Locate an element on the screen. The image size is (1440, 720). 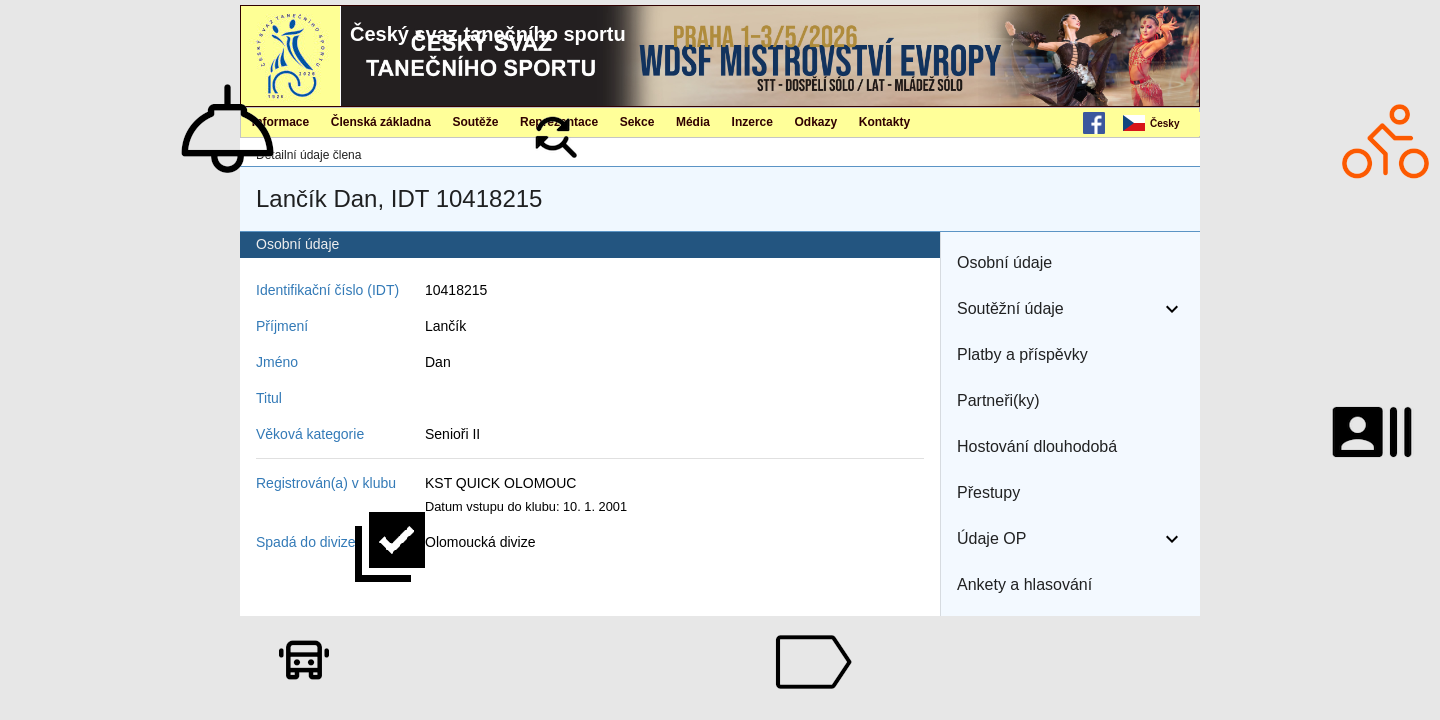
view bus routes or schedules is located at coordinates (304, 660).